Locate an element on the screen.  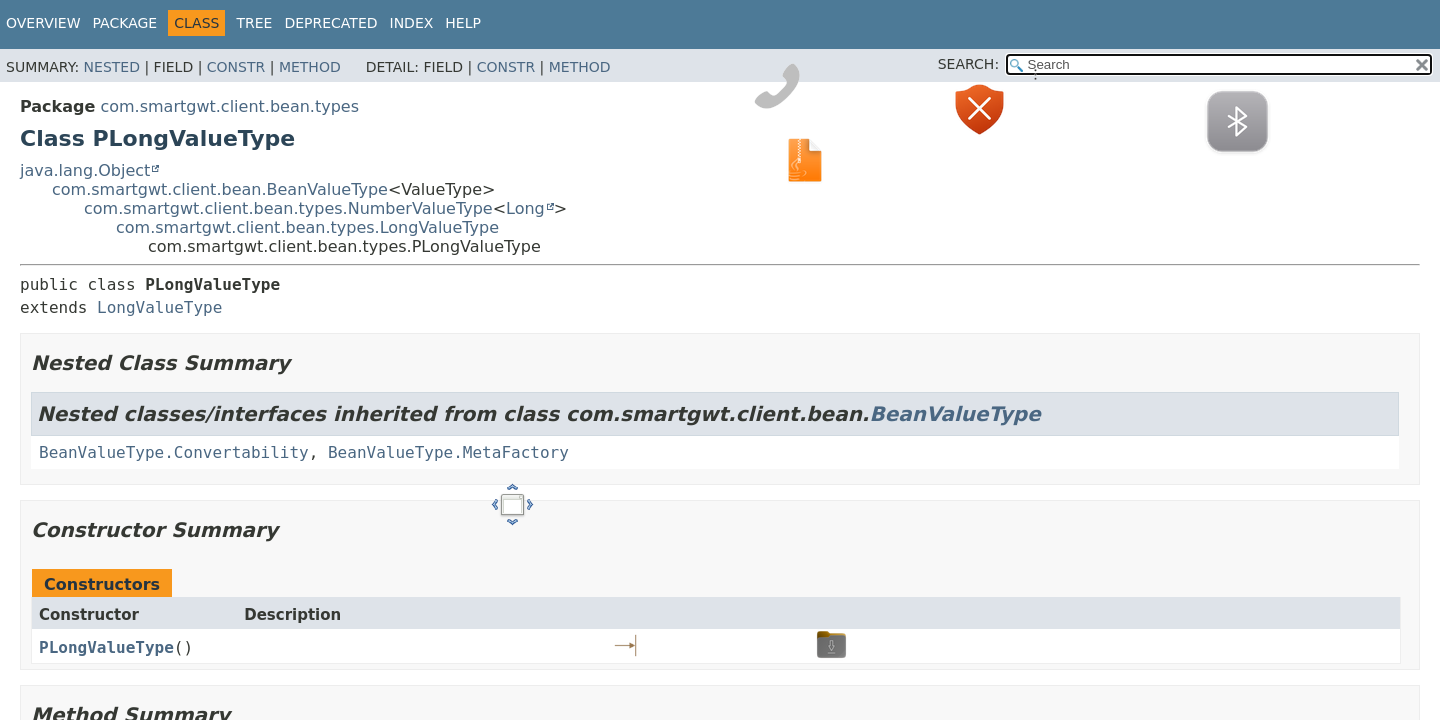
expand window to fullscreen mode is located at coordinates (512, 504).